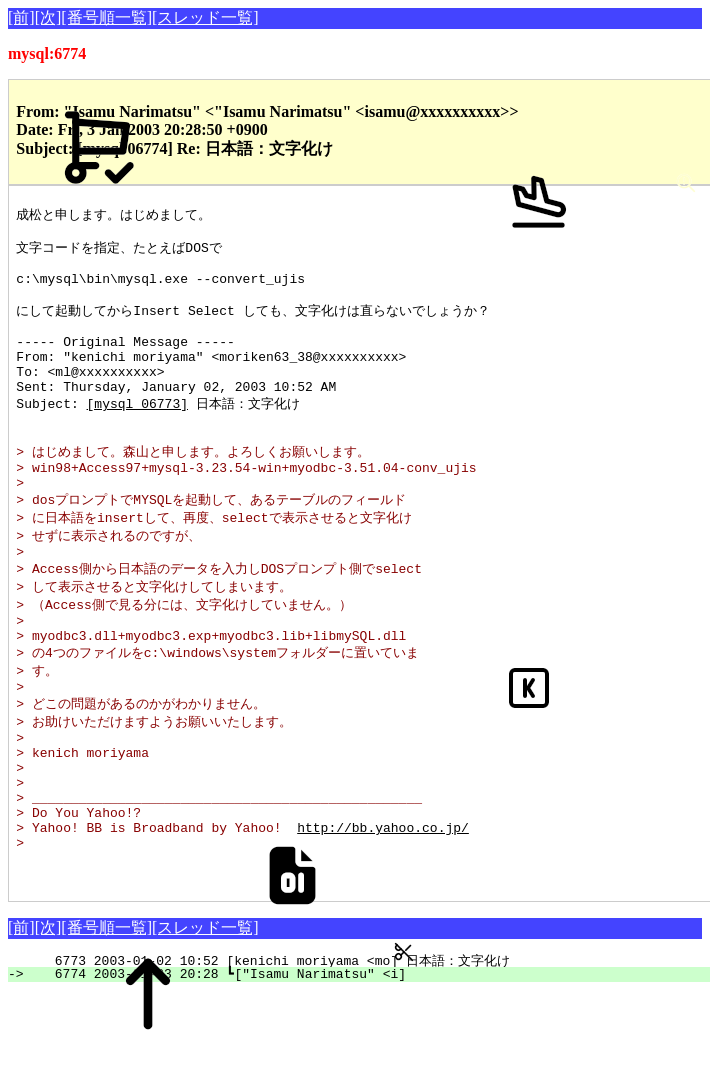 The width and height of the screenshot is (710, 1090). Describe the element at coordinates (529, 688) in the screenshot. I see `keyboard shortcut indicator for the letter K` at that location.